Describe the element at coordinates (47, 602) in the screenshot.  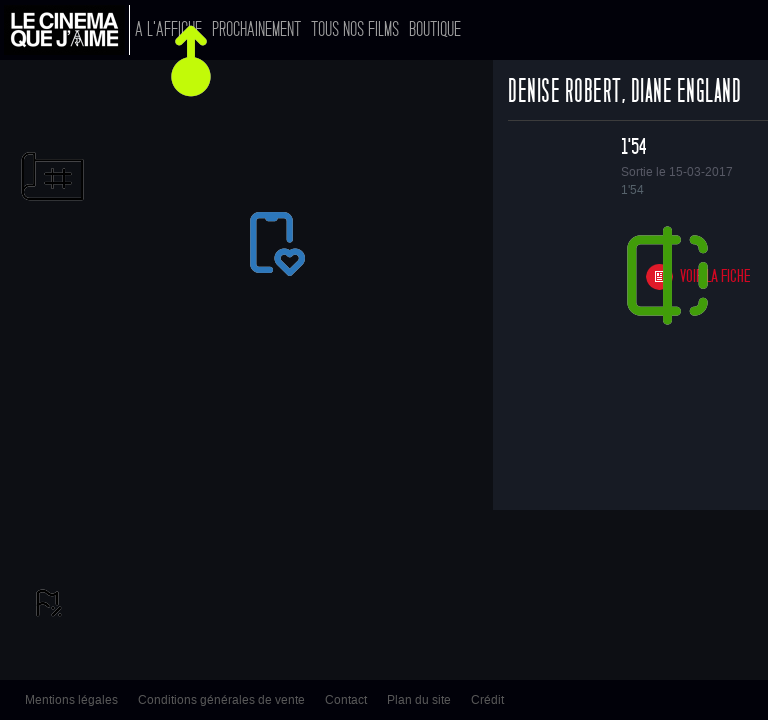
I see `view flagged discounts or promotions` at that location.